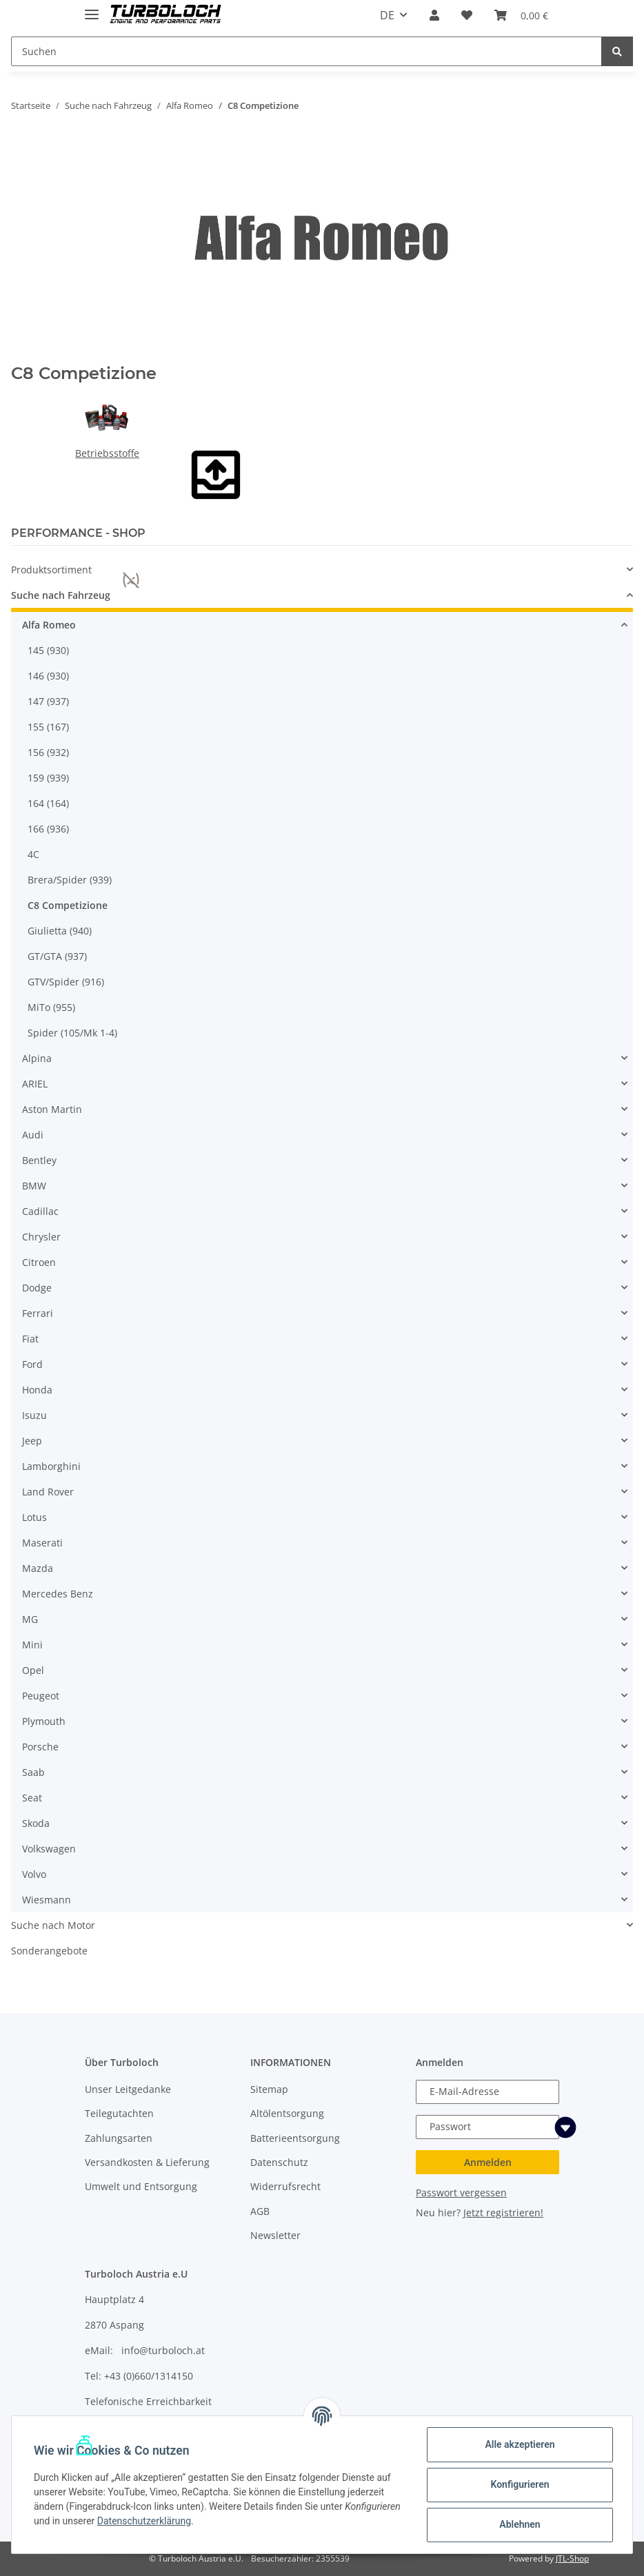 This screenshot has height=2576, width=644. What do you see at coordinates (216, 475) in the screenshot?
I see `upload file to inbox or tray` at bounding box center [216, 475].